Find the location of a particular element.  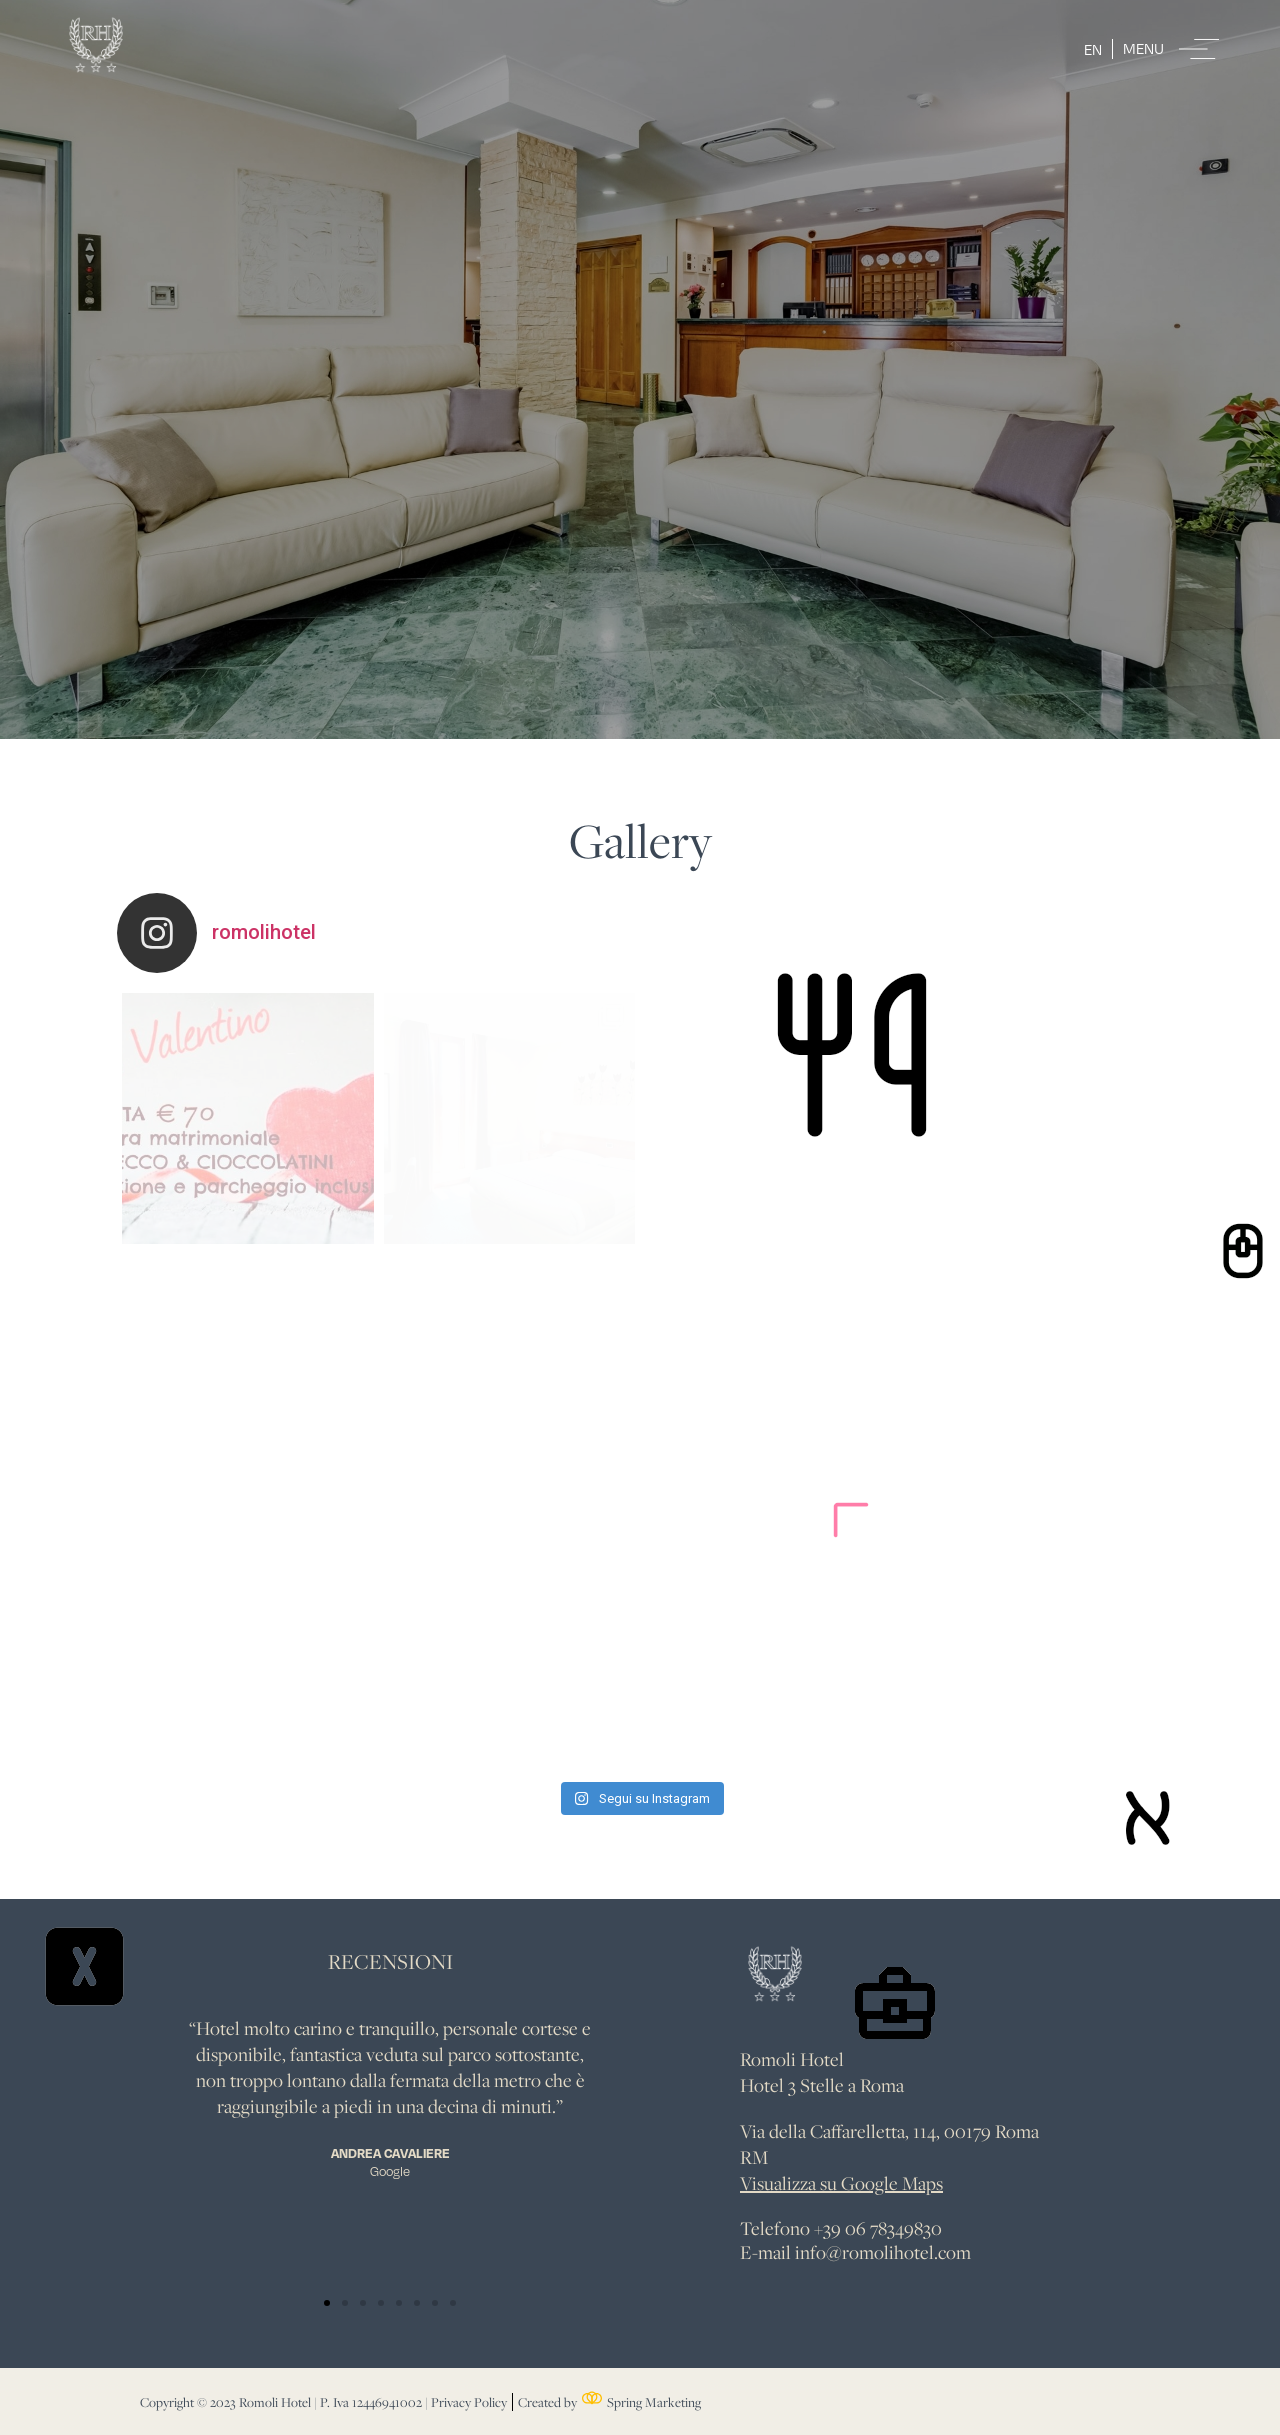

access work or business-related features is located at coordinates (895, 2003).